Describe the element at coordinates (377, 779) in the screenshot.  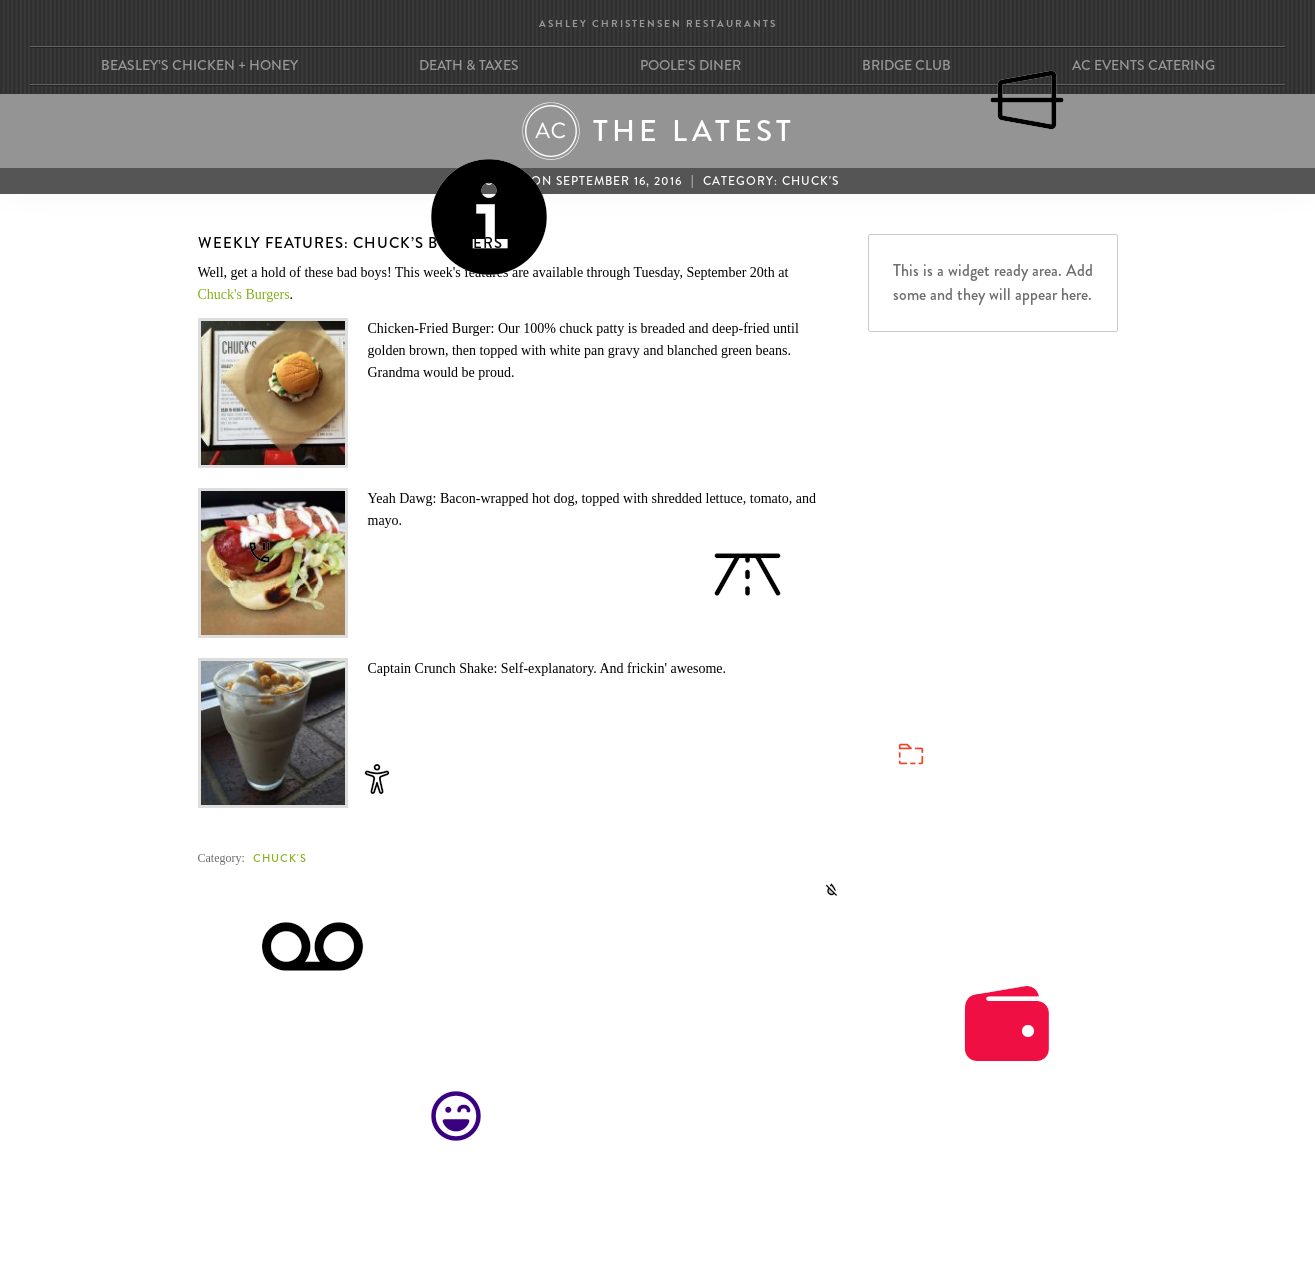
I see `access accessibility settings` at that location.